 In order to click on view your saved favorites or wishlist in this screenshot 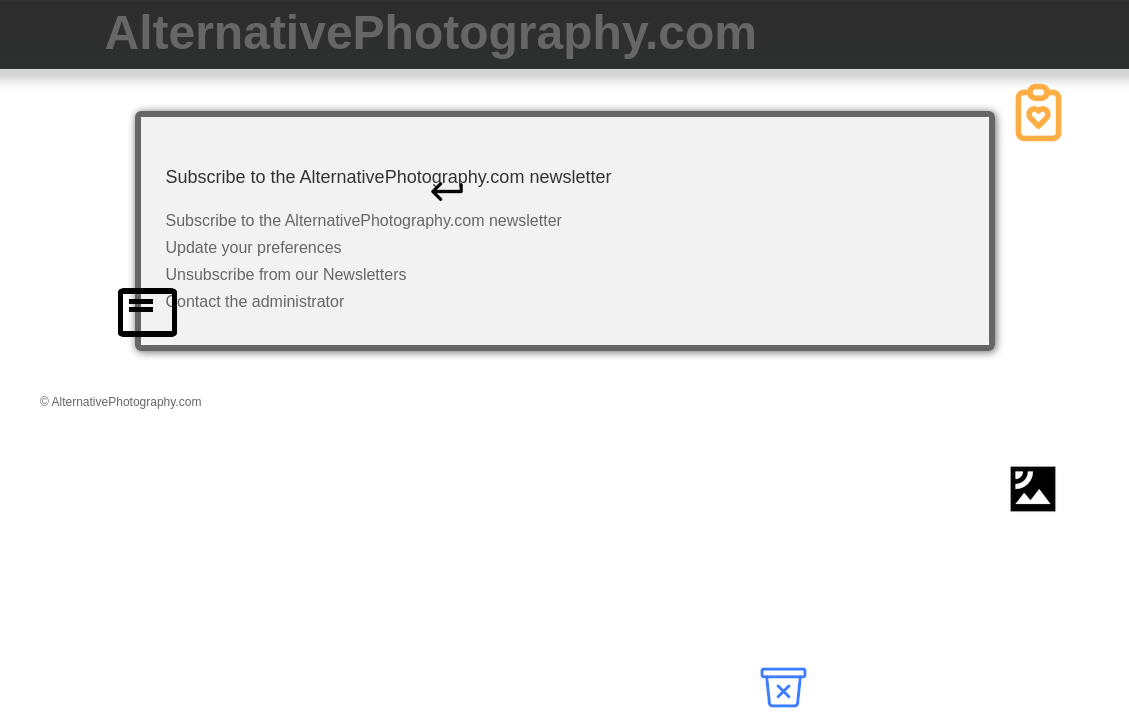, I will do `click(1038, 112)`.